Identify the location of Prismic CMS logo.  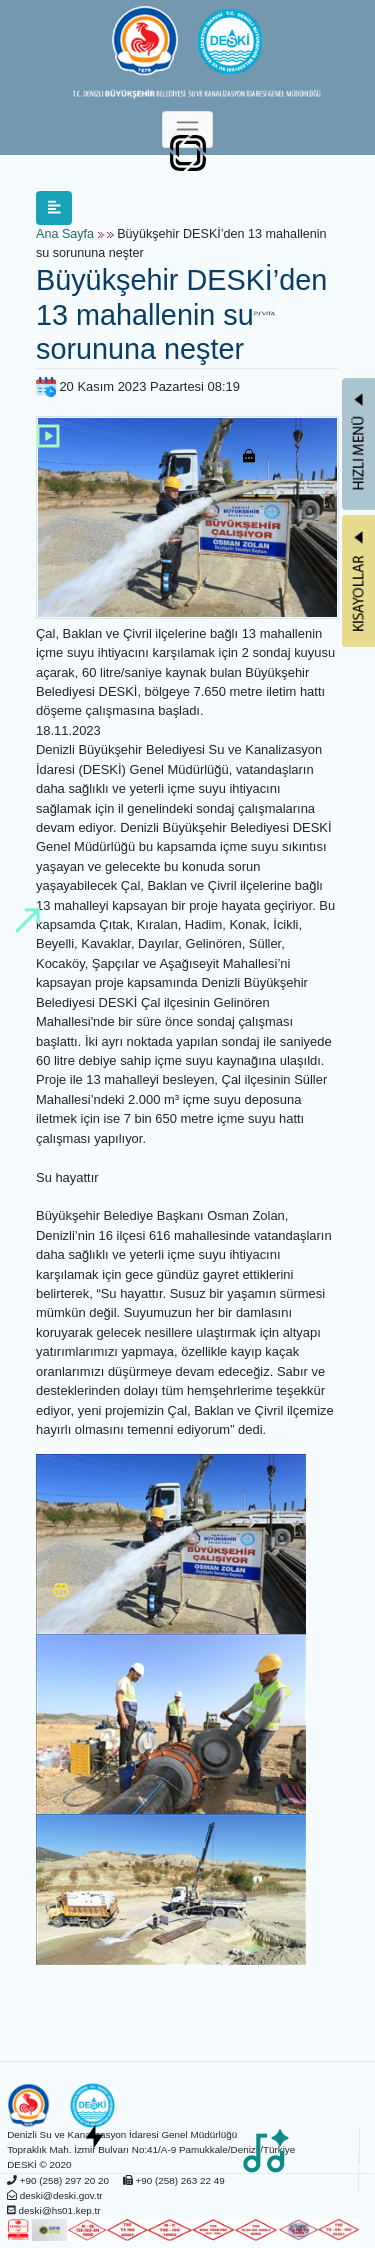
(188, 153).